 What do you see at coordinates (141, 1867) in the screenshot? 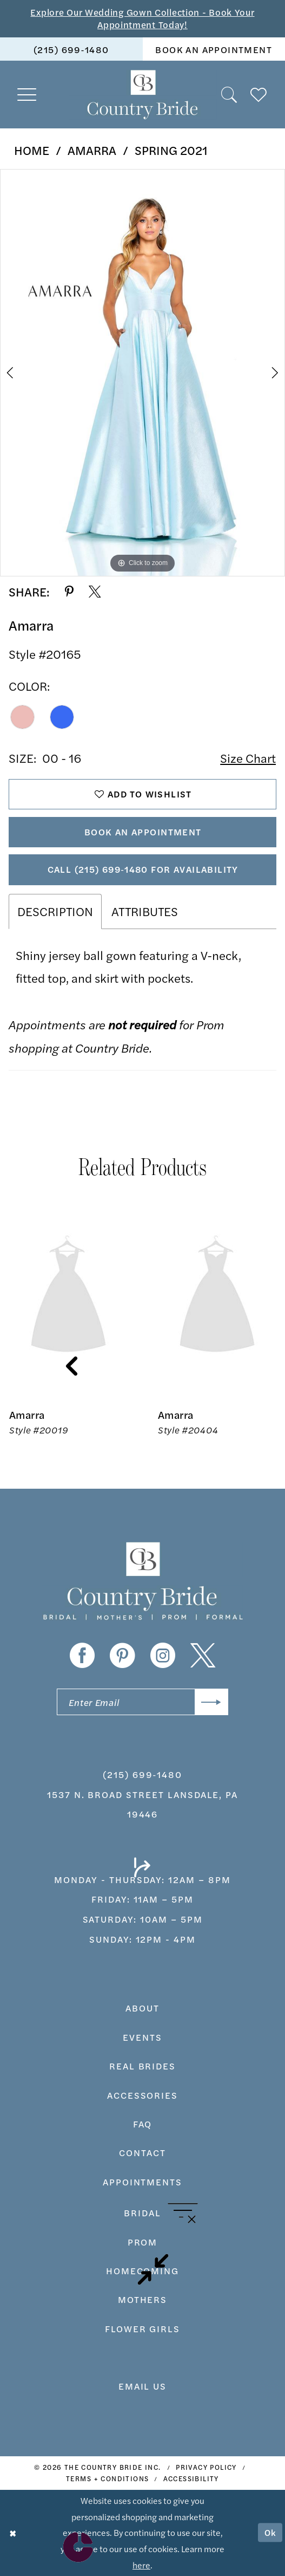
I see `take the next right turn` at bounding box center [141, 1867].